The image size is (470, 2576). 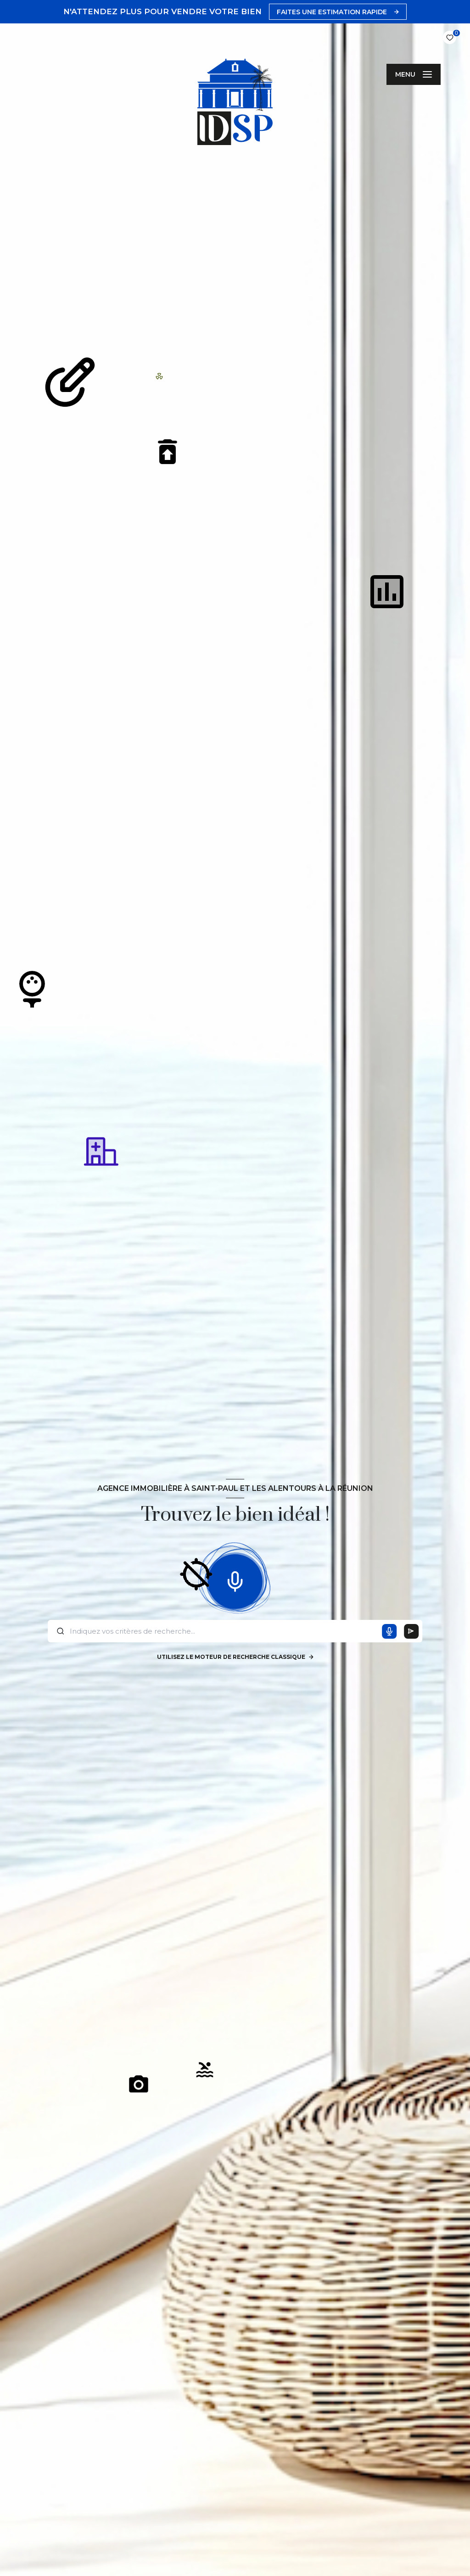 I want to click on view analytics and reports, so click(x=387, y=592).